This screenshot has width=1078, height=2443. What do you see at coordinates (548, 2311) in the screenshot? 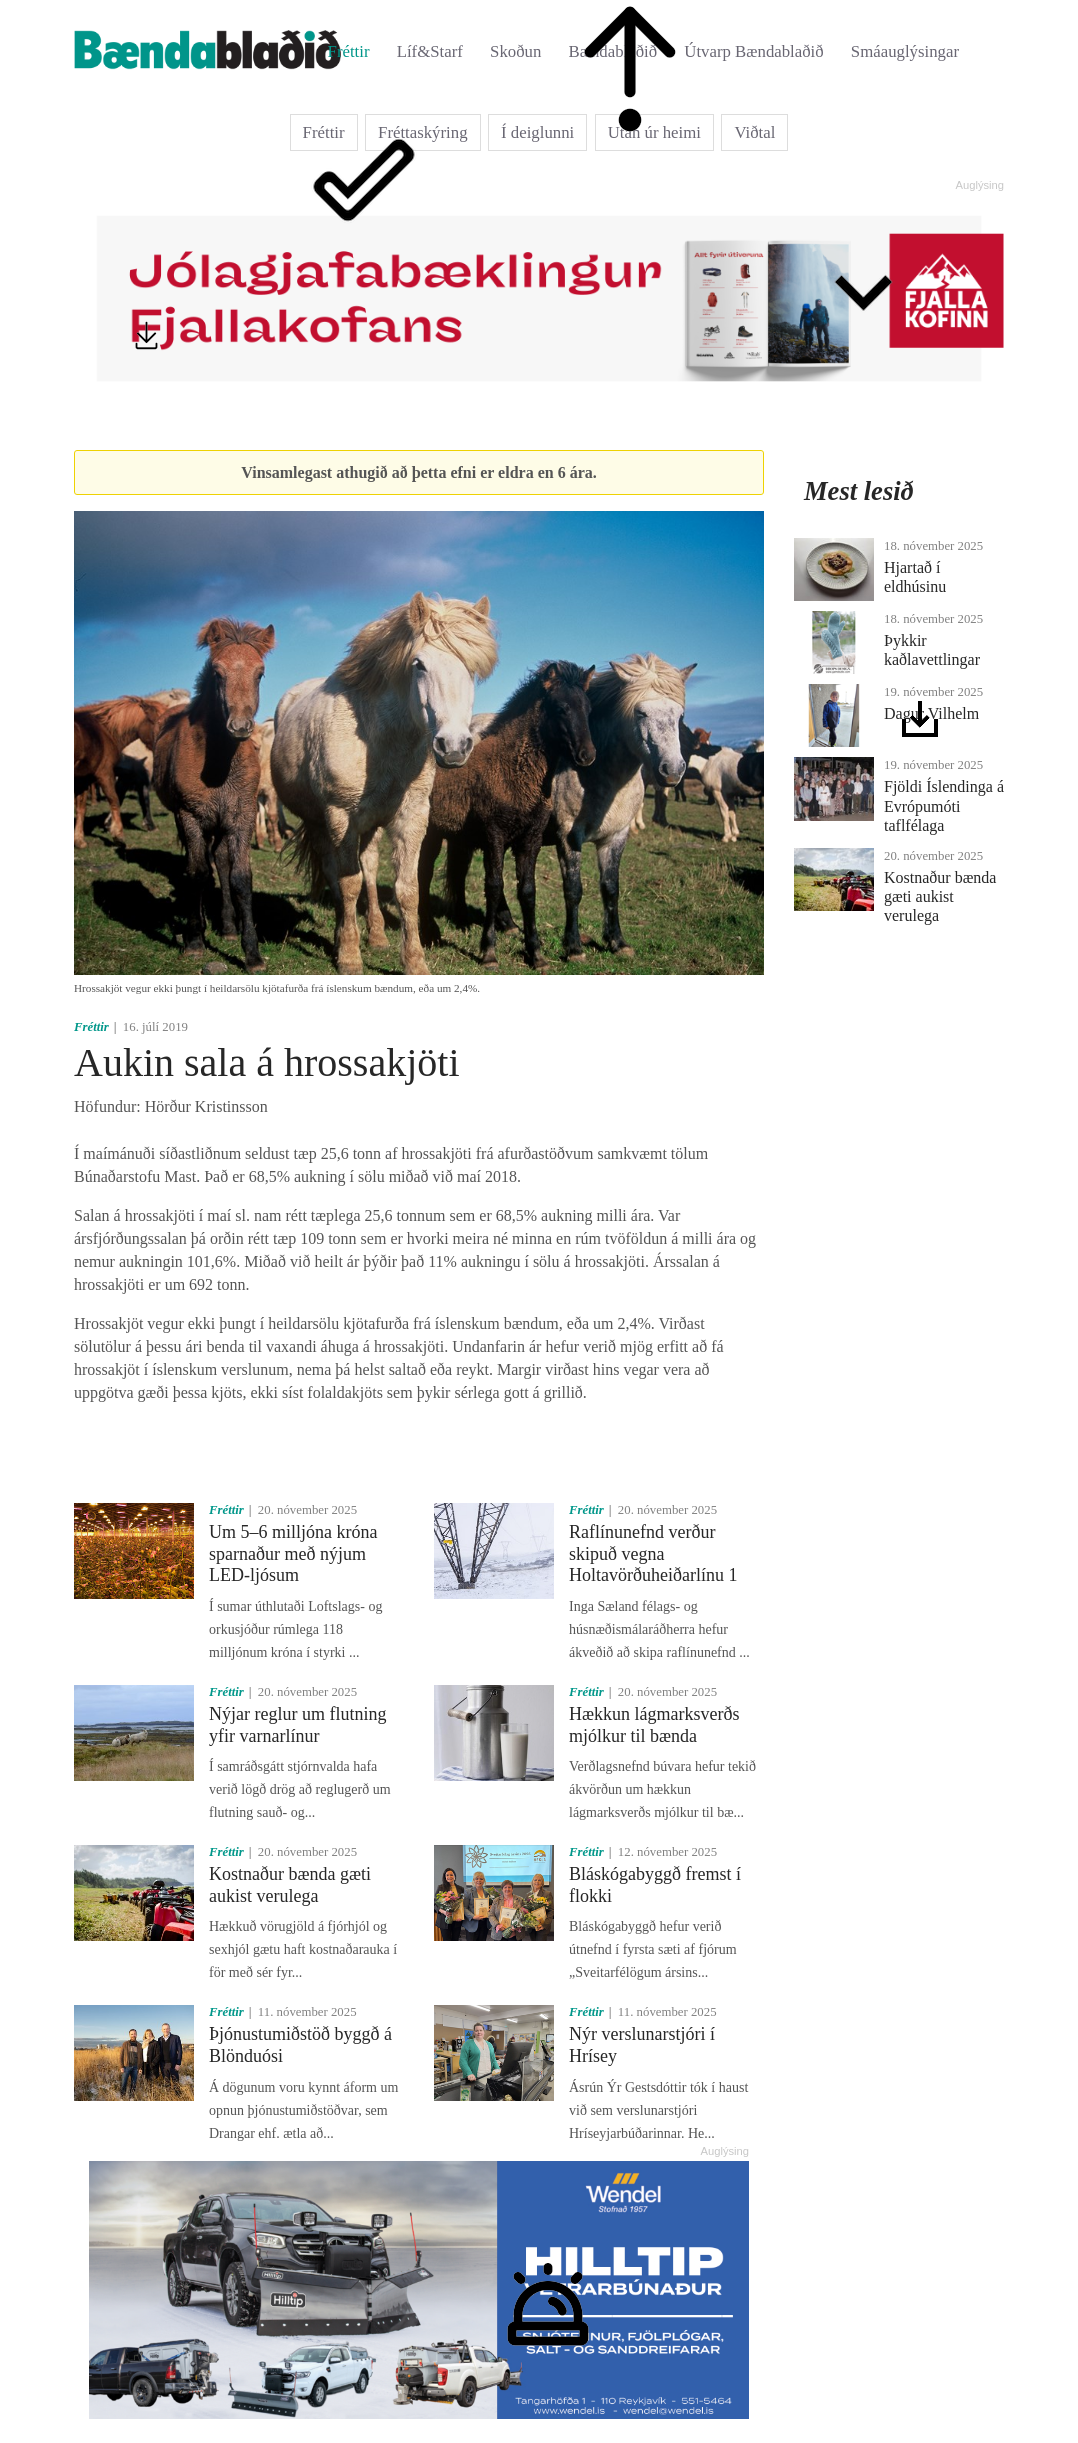
I see `indicates an active alert or emergency notification` at bounding box center [548, 2311].